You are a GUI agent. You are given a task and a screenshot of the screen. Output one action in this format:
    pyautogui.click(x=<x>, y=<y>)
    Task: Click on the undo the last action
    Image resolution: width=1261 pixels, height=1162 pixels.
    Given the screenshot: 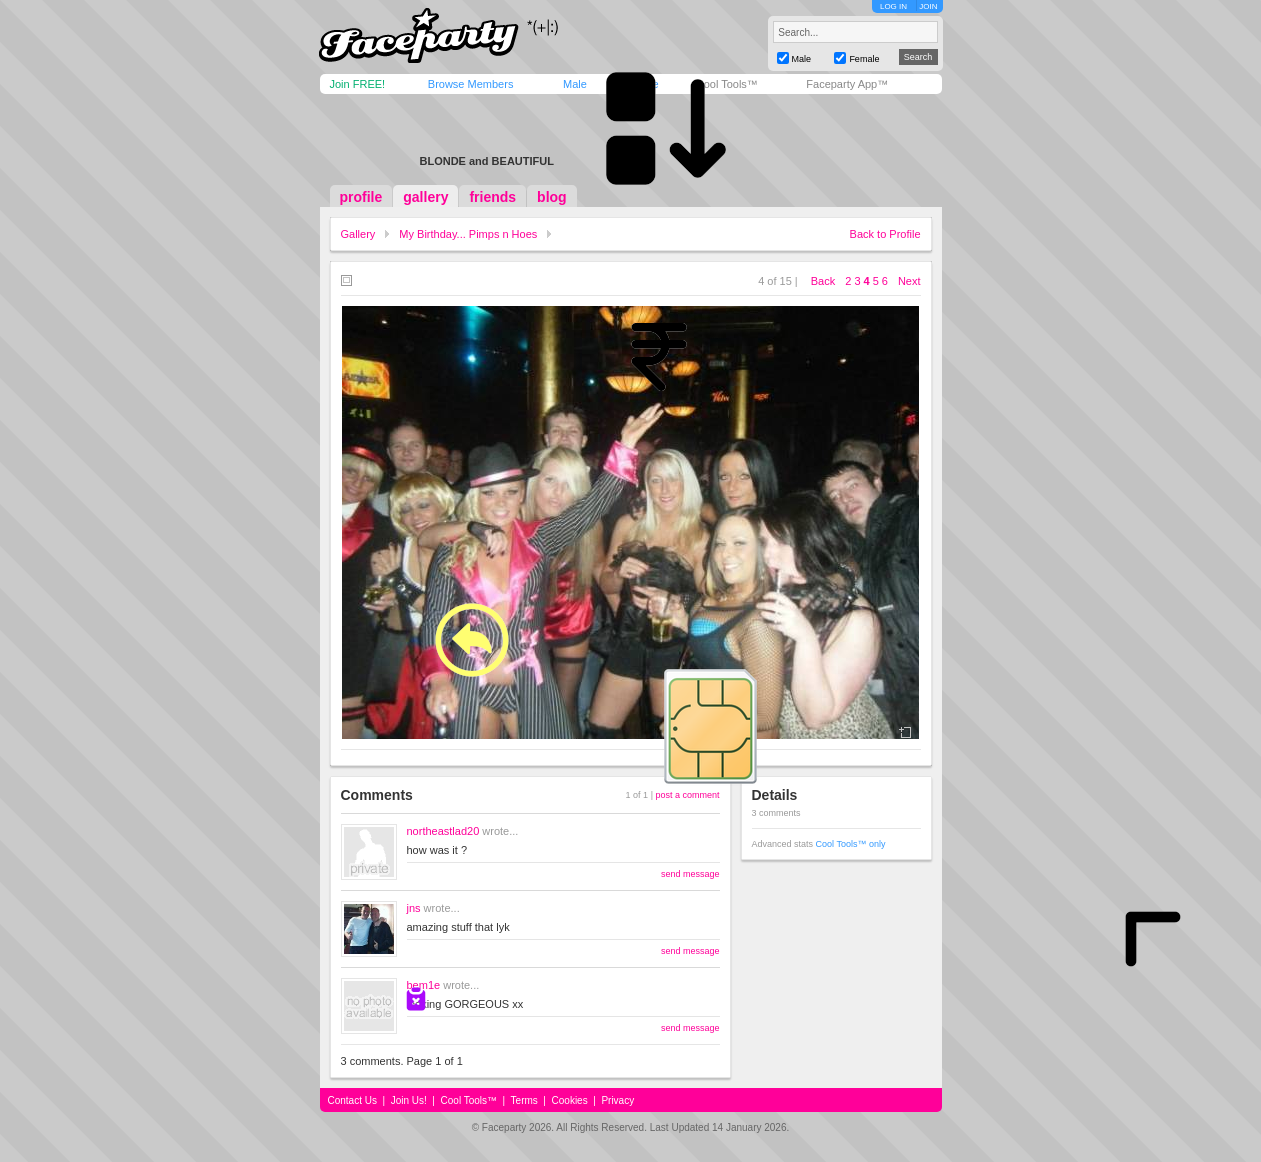 What is the action you would take?
    pyautogui.click(x=472, y=640)
    